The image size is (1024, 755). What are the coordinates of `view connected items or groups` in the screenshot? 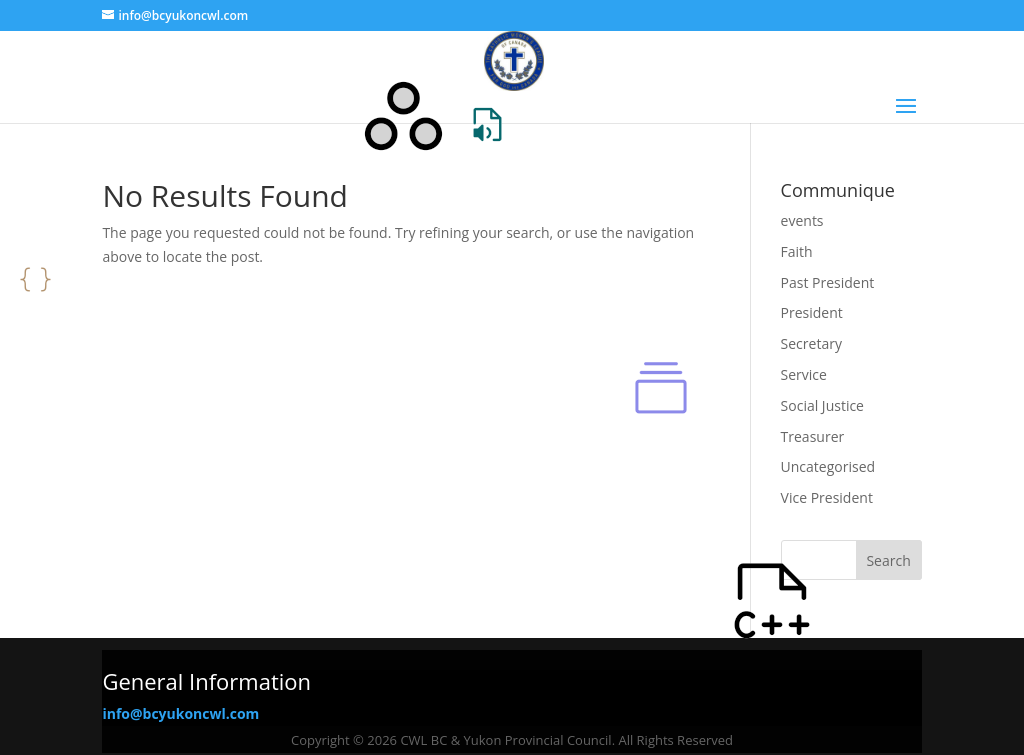 It's located at (403, 117).